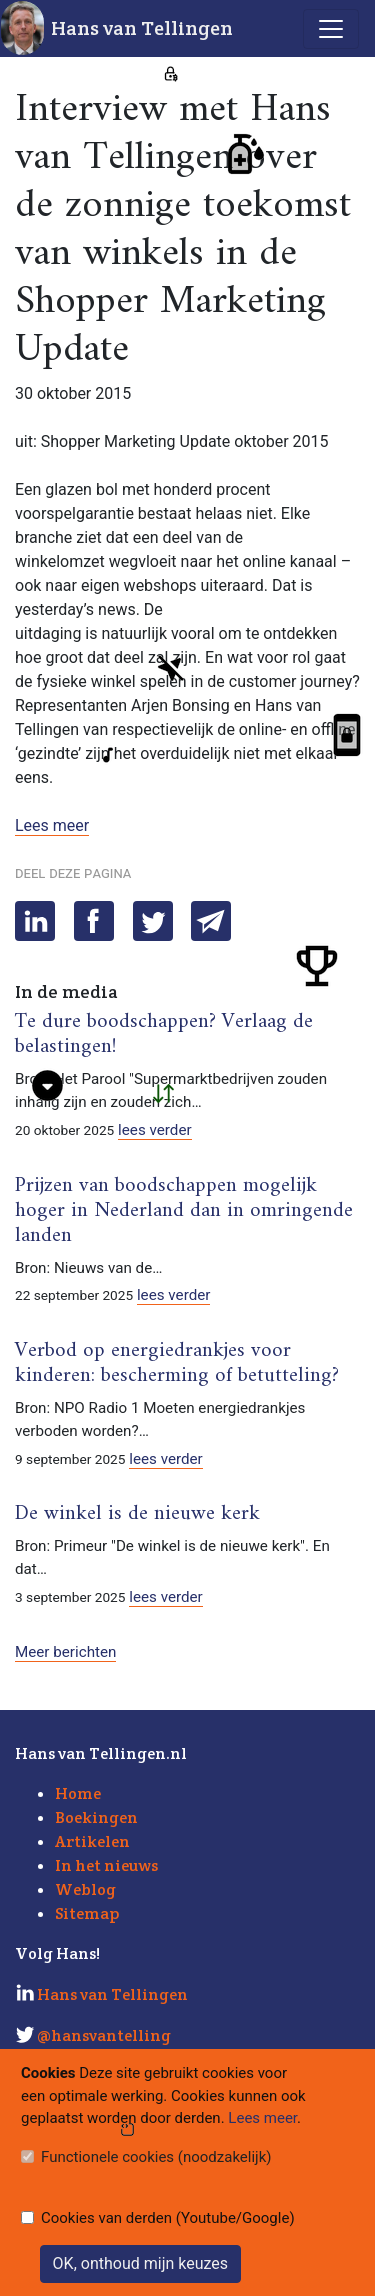  I want to click on view achievements or awards, so click(317, 966).